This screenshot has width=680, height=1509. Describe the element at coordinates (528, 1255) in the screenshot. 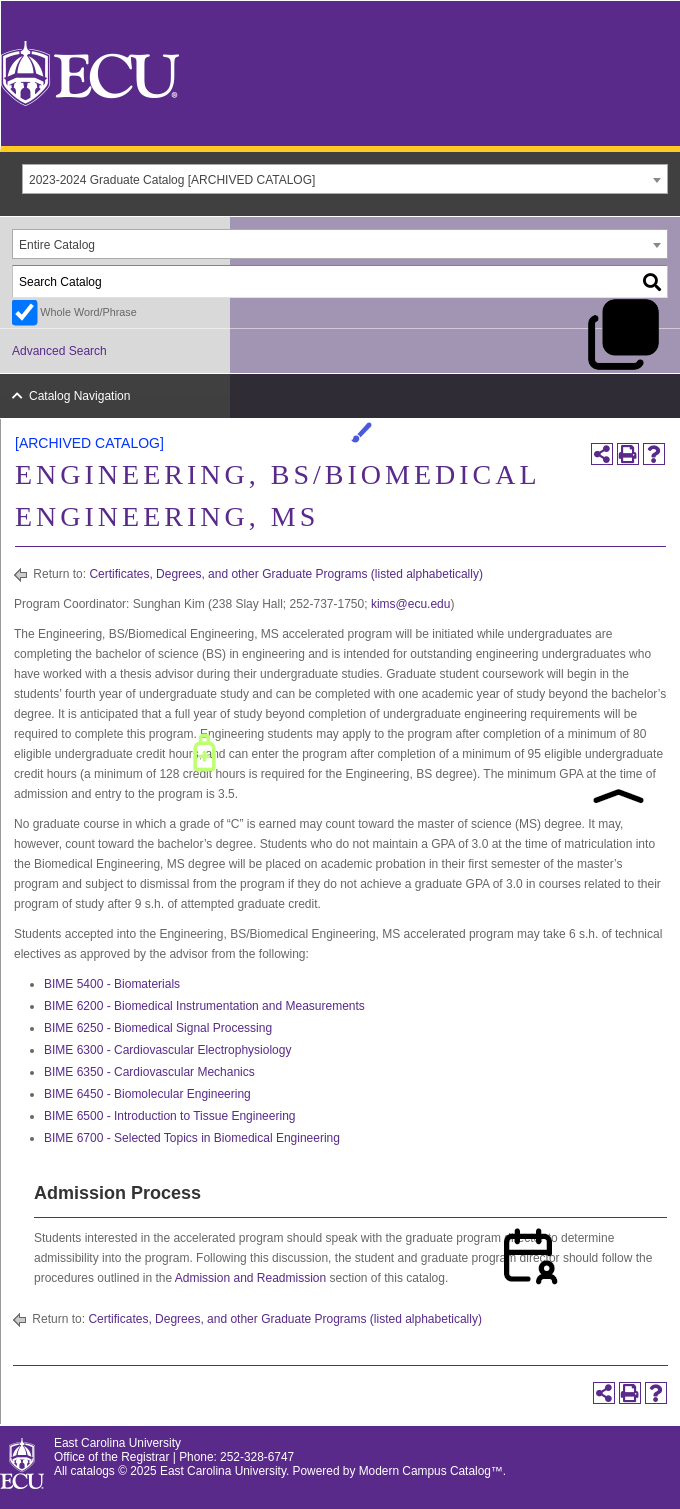

I see `view scheduled appointments with contacts` at that location.